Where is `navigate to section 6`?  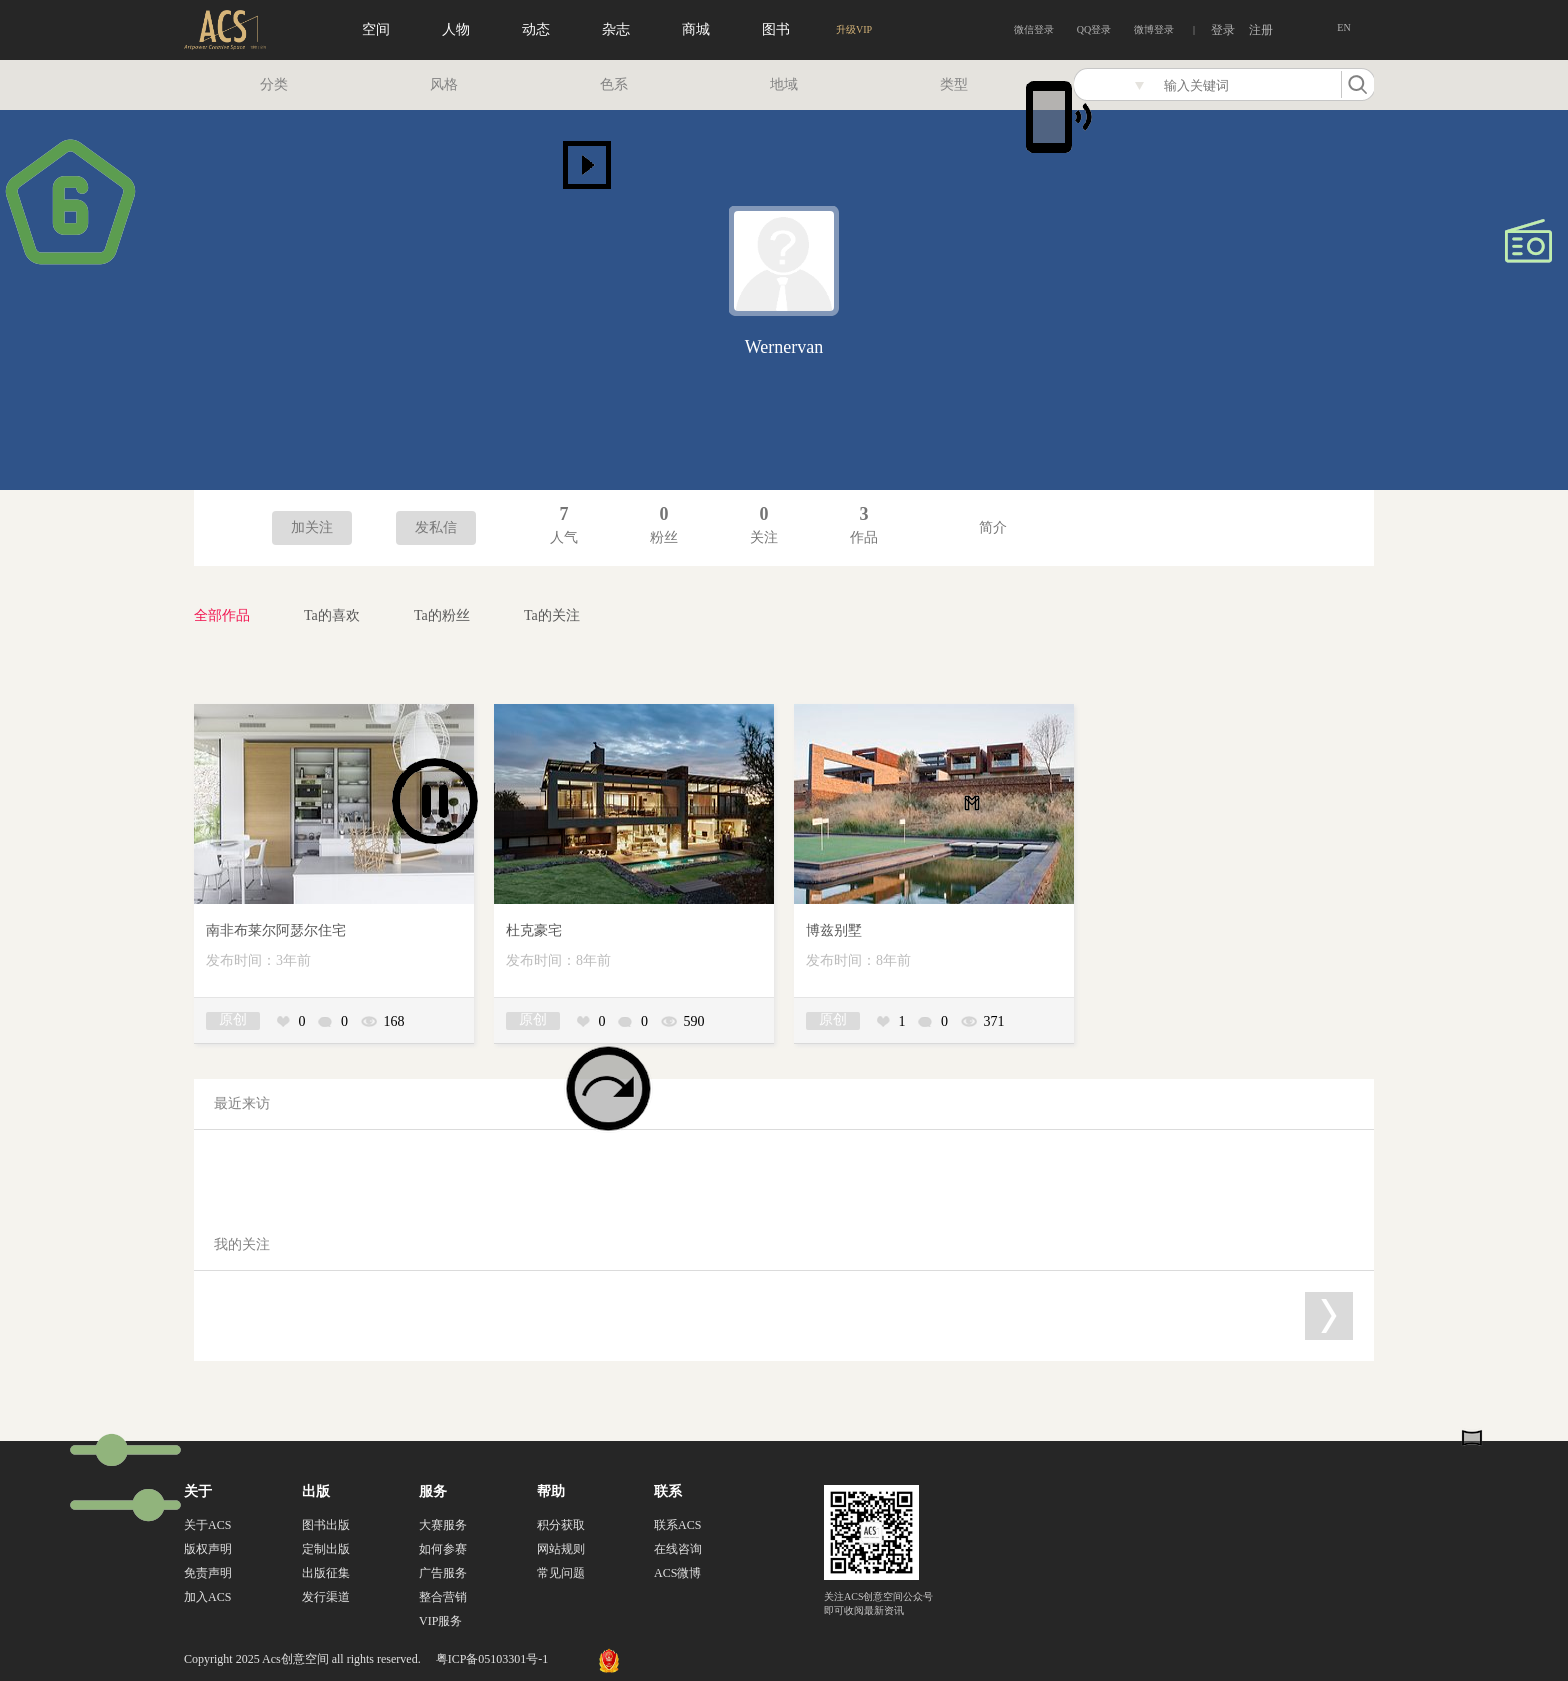 navigate to section 6 is located at coordinates (70, 205).